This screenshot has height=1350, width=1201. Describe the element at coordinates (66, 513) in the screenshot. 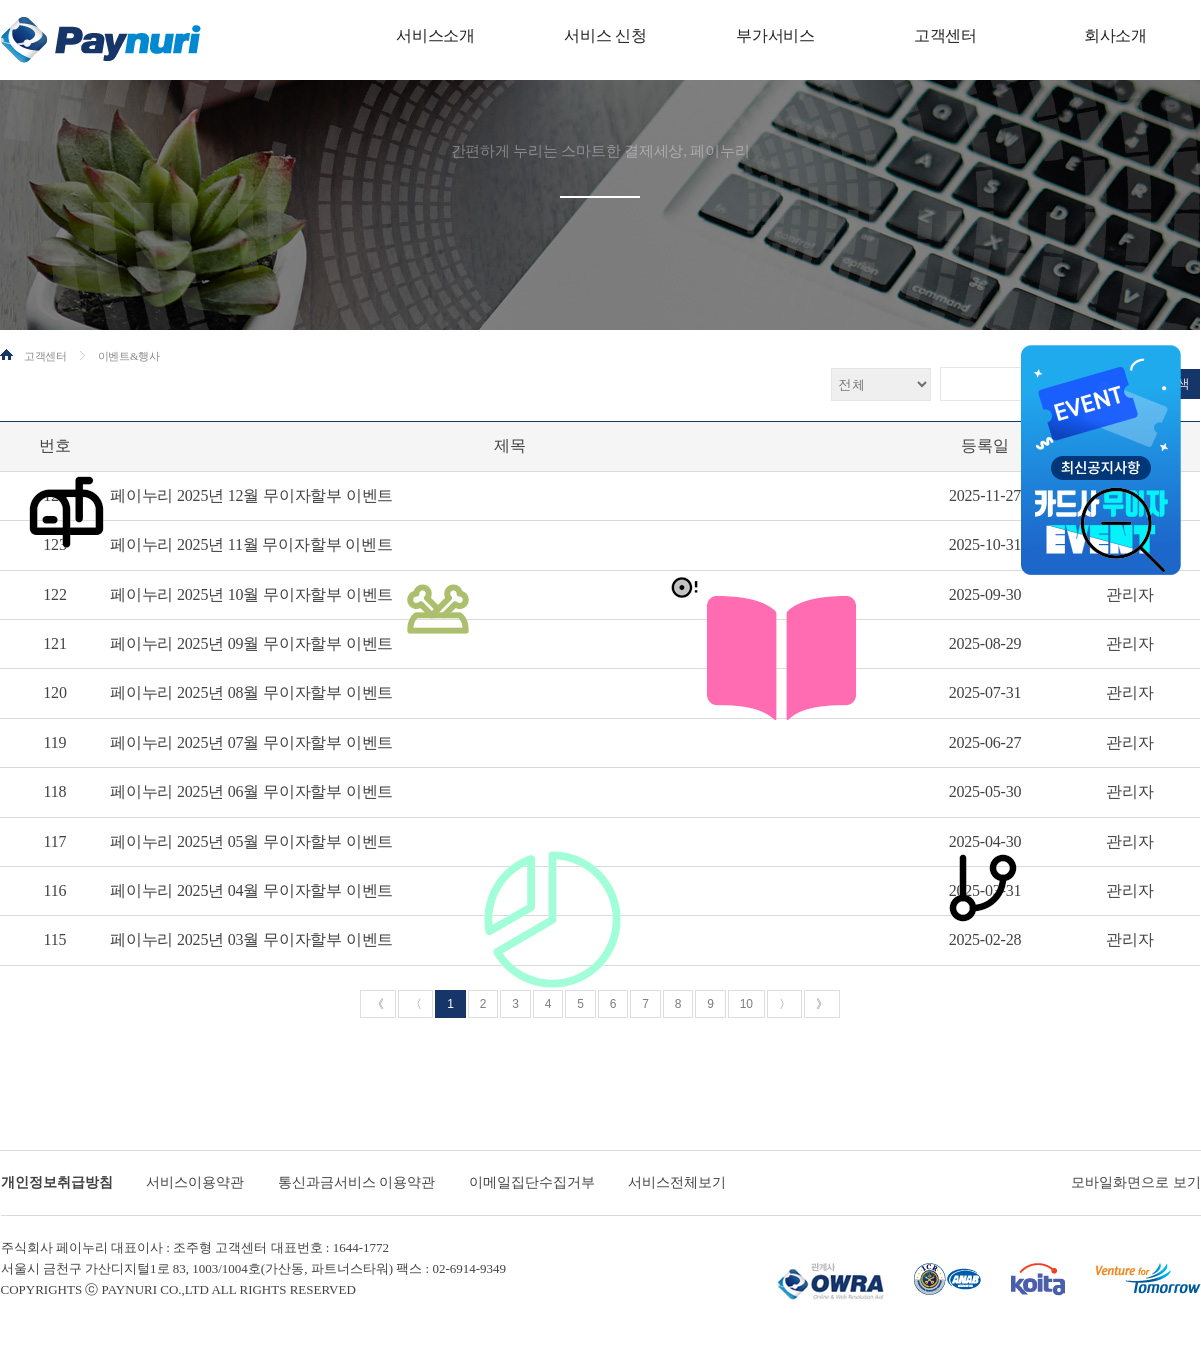

I see `access your mailbox or inbox` at that location.